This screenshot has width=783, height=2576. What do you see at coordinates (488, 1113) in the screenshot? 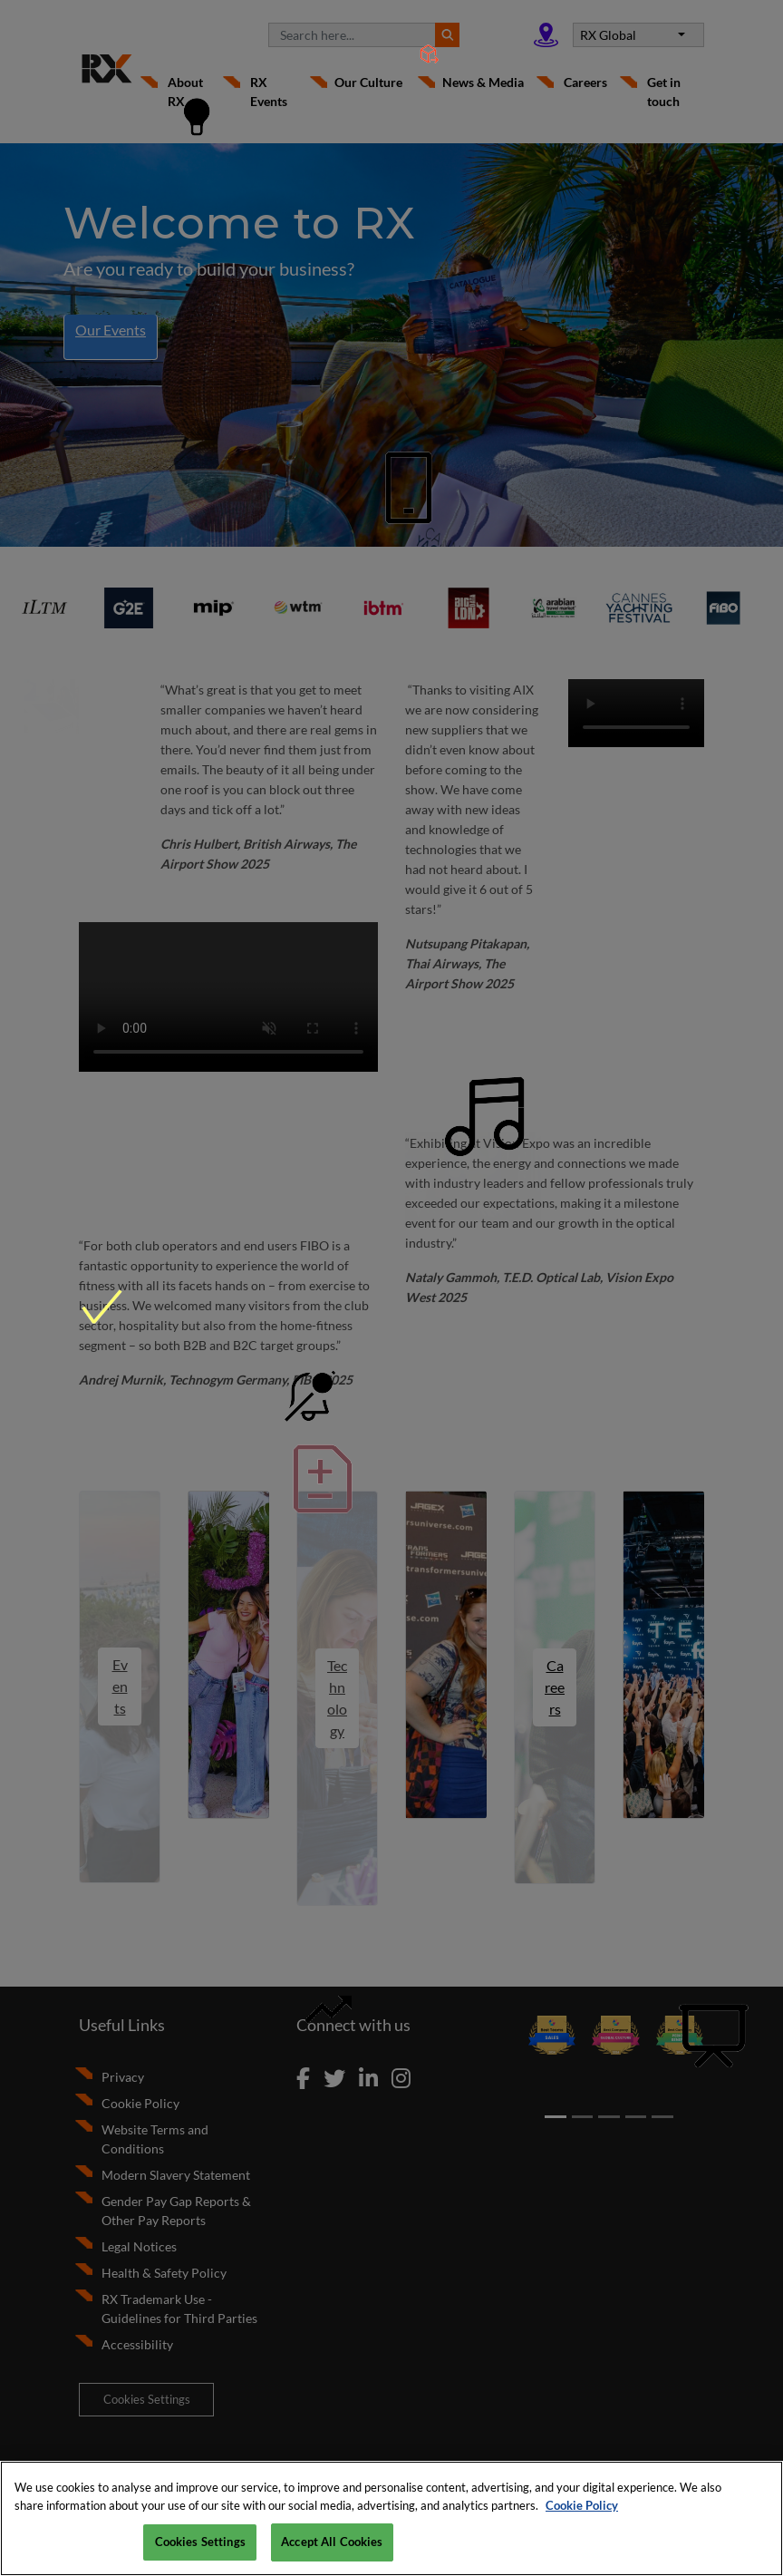
I see `access music files or audio content` at bounding box center [488, 1113].